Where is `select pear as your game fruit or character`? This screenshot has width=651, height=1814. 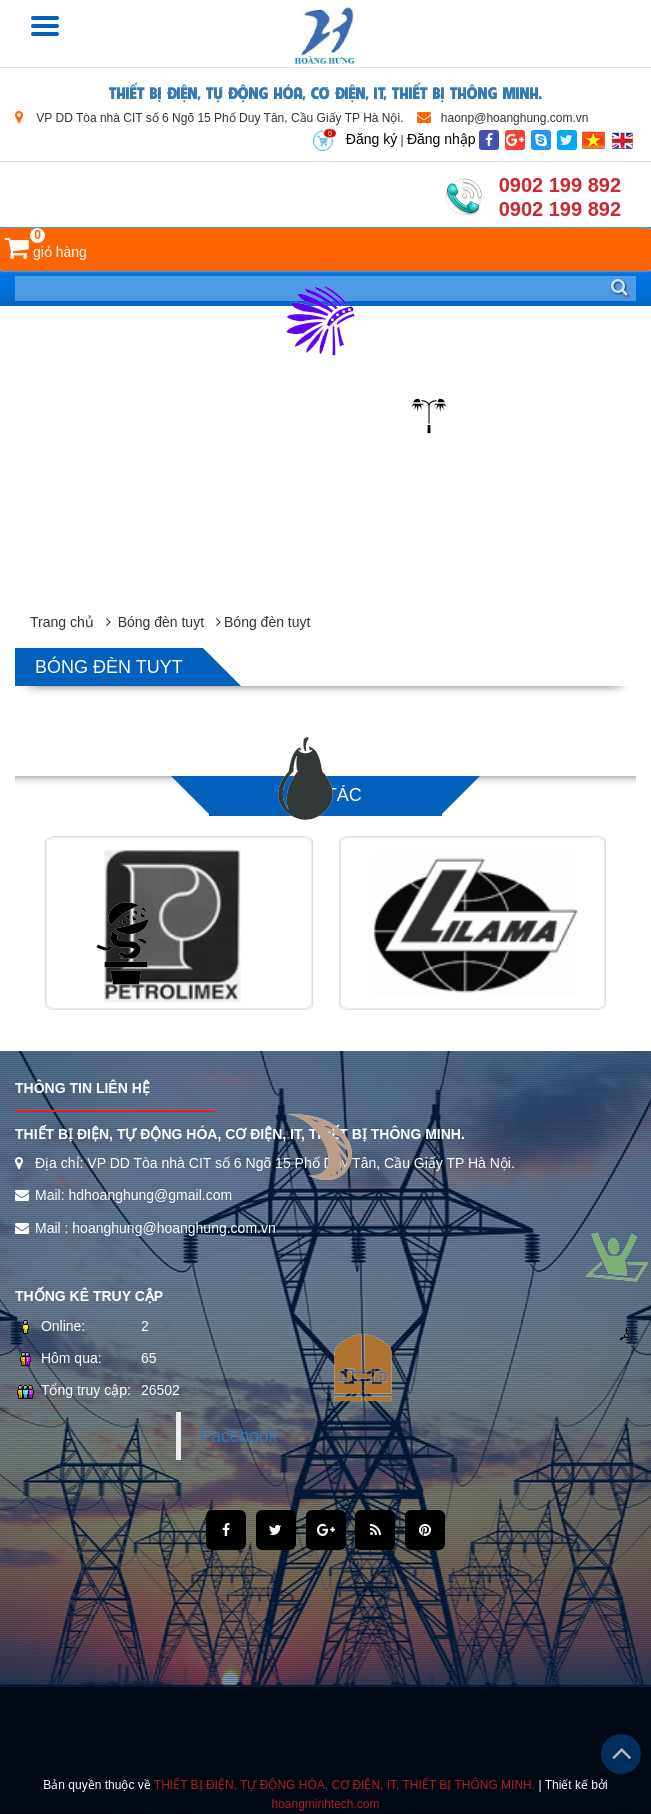
select pear as your game fruit or character is located at coordinates (305, 778).